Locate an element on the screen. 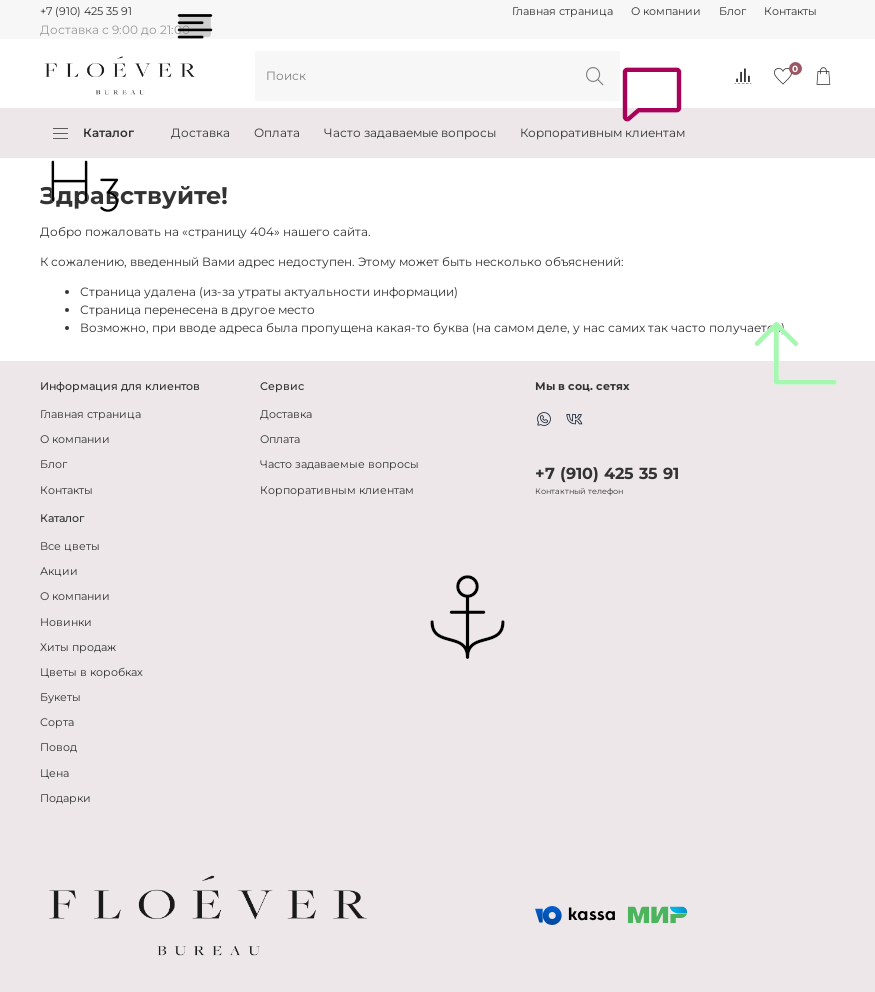  align text to the left is located at coordinates (195, 27).